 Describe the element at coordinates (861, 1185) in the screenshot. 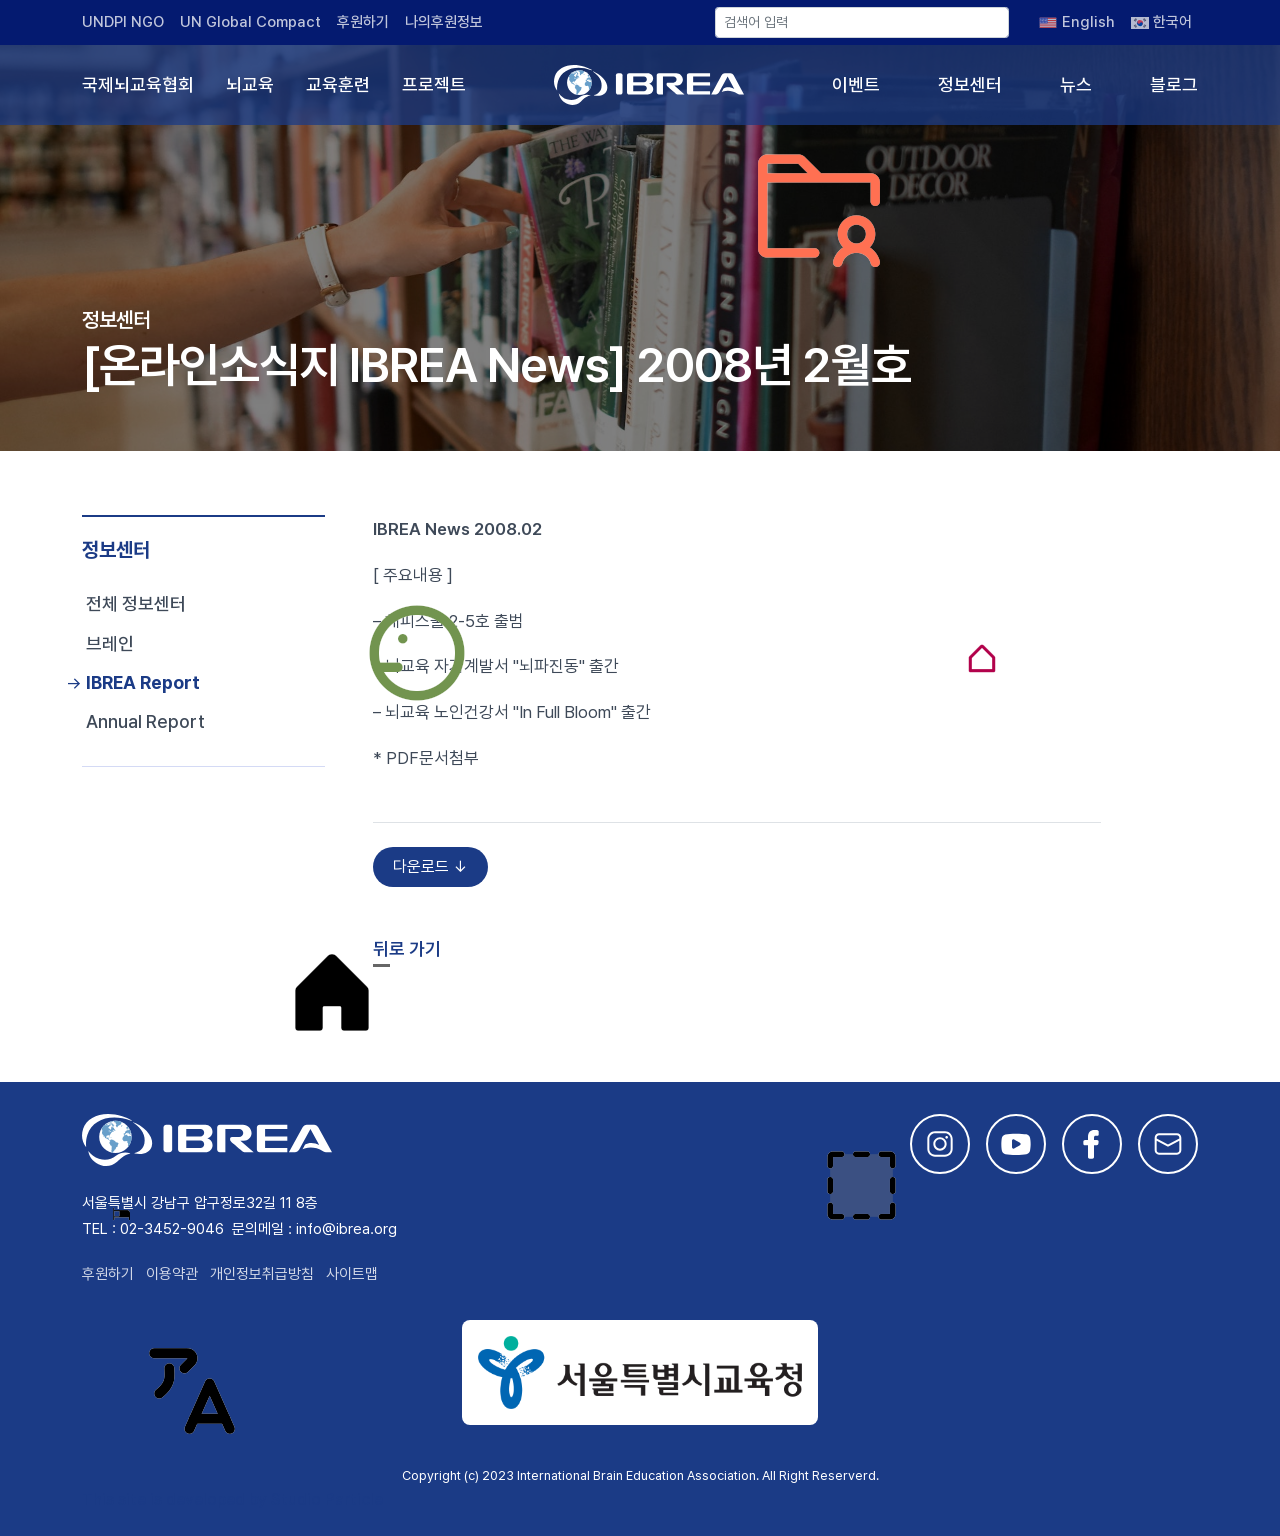

I see `select or highlight an area` at that location.